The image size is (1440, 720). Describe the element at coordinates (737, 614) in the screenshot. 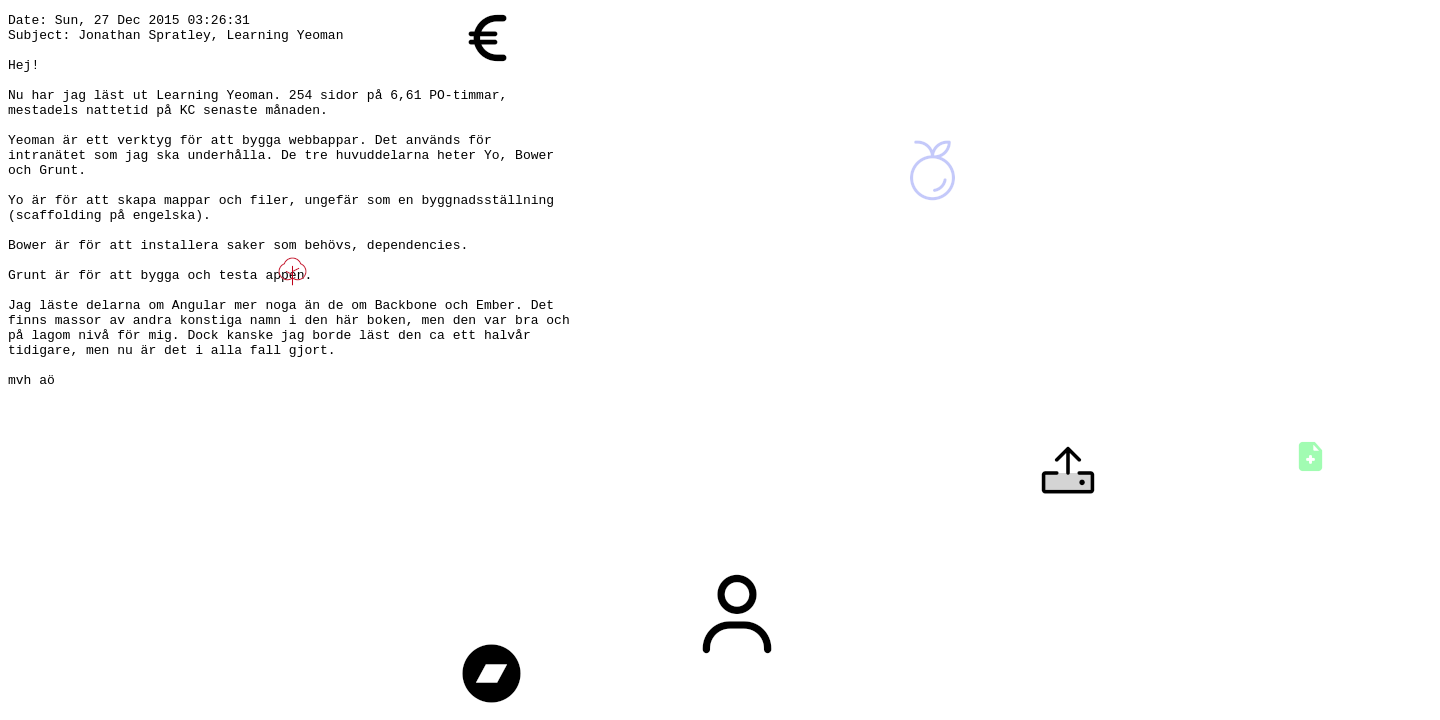

I see `view your profile` at that location.